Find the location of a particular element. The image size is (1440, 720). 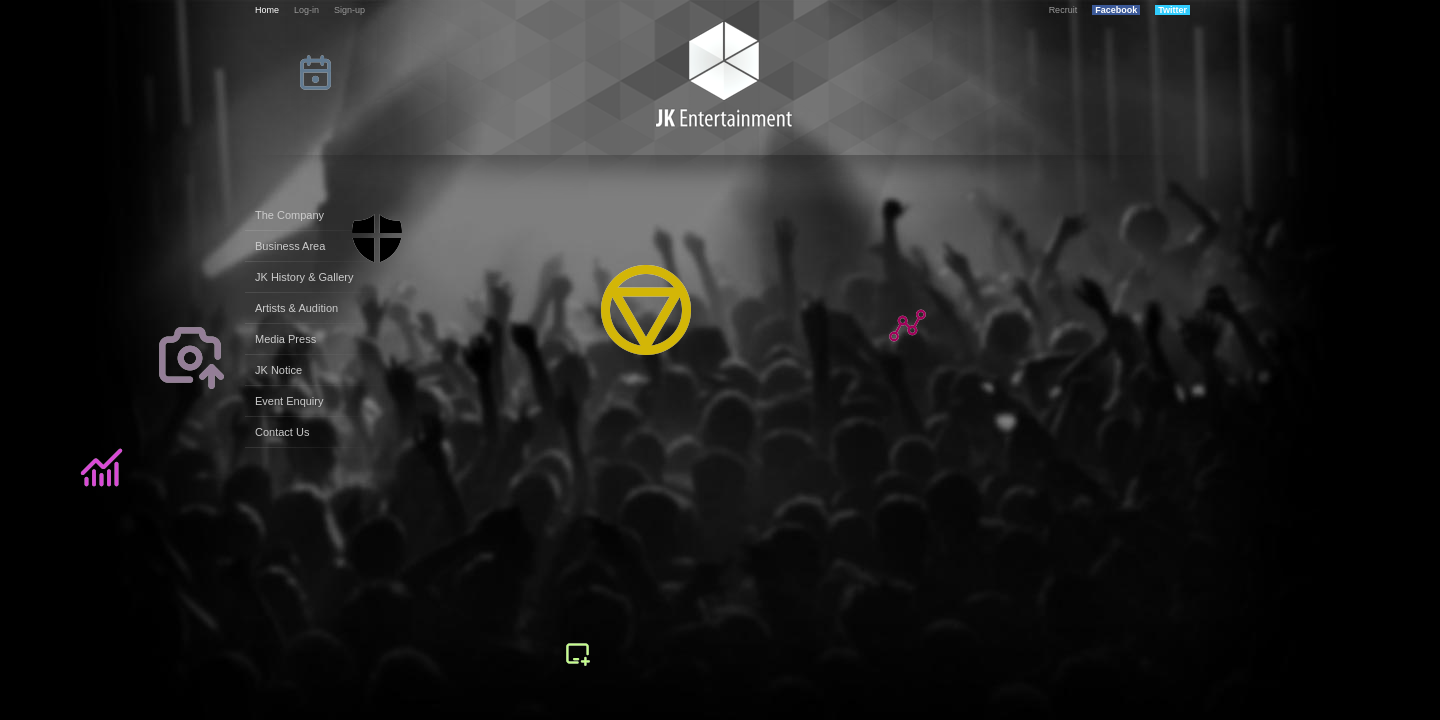

view upcoming deadlines or due dates is located at coordinates (315, 72).